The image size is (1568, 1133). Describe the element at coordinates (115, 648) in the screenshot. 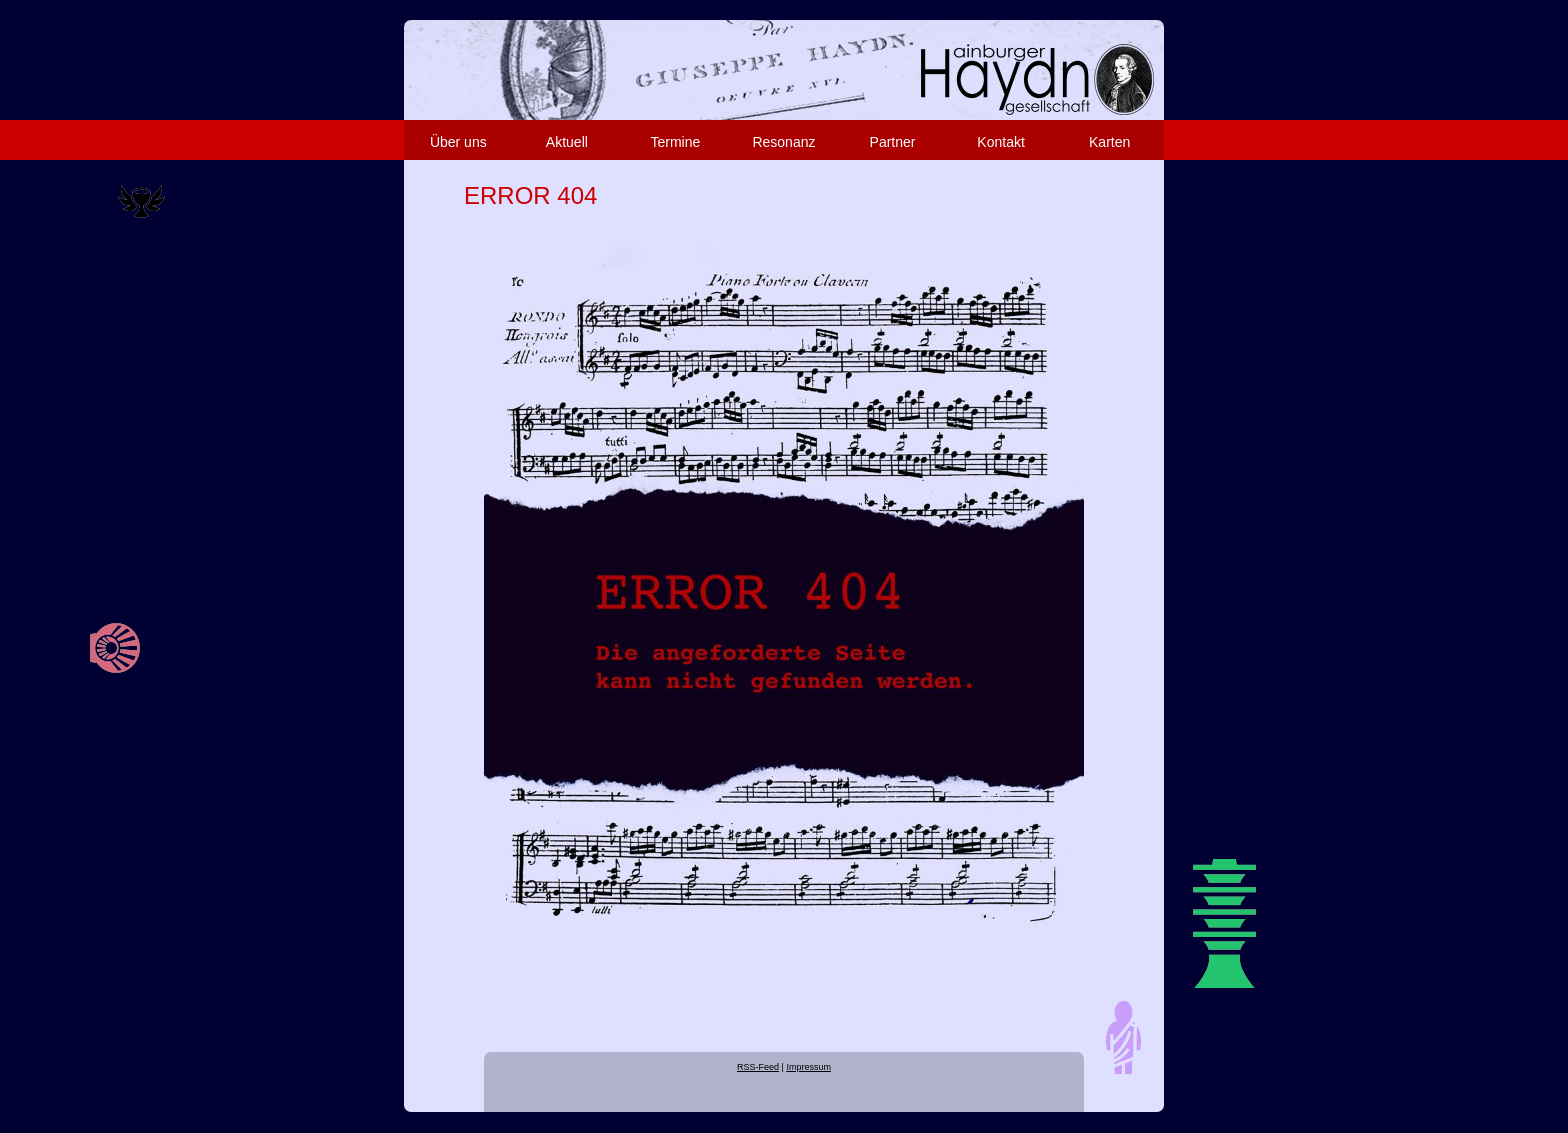

I see `toggle flashlight on/off` at that location.